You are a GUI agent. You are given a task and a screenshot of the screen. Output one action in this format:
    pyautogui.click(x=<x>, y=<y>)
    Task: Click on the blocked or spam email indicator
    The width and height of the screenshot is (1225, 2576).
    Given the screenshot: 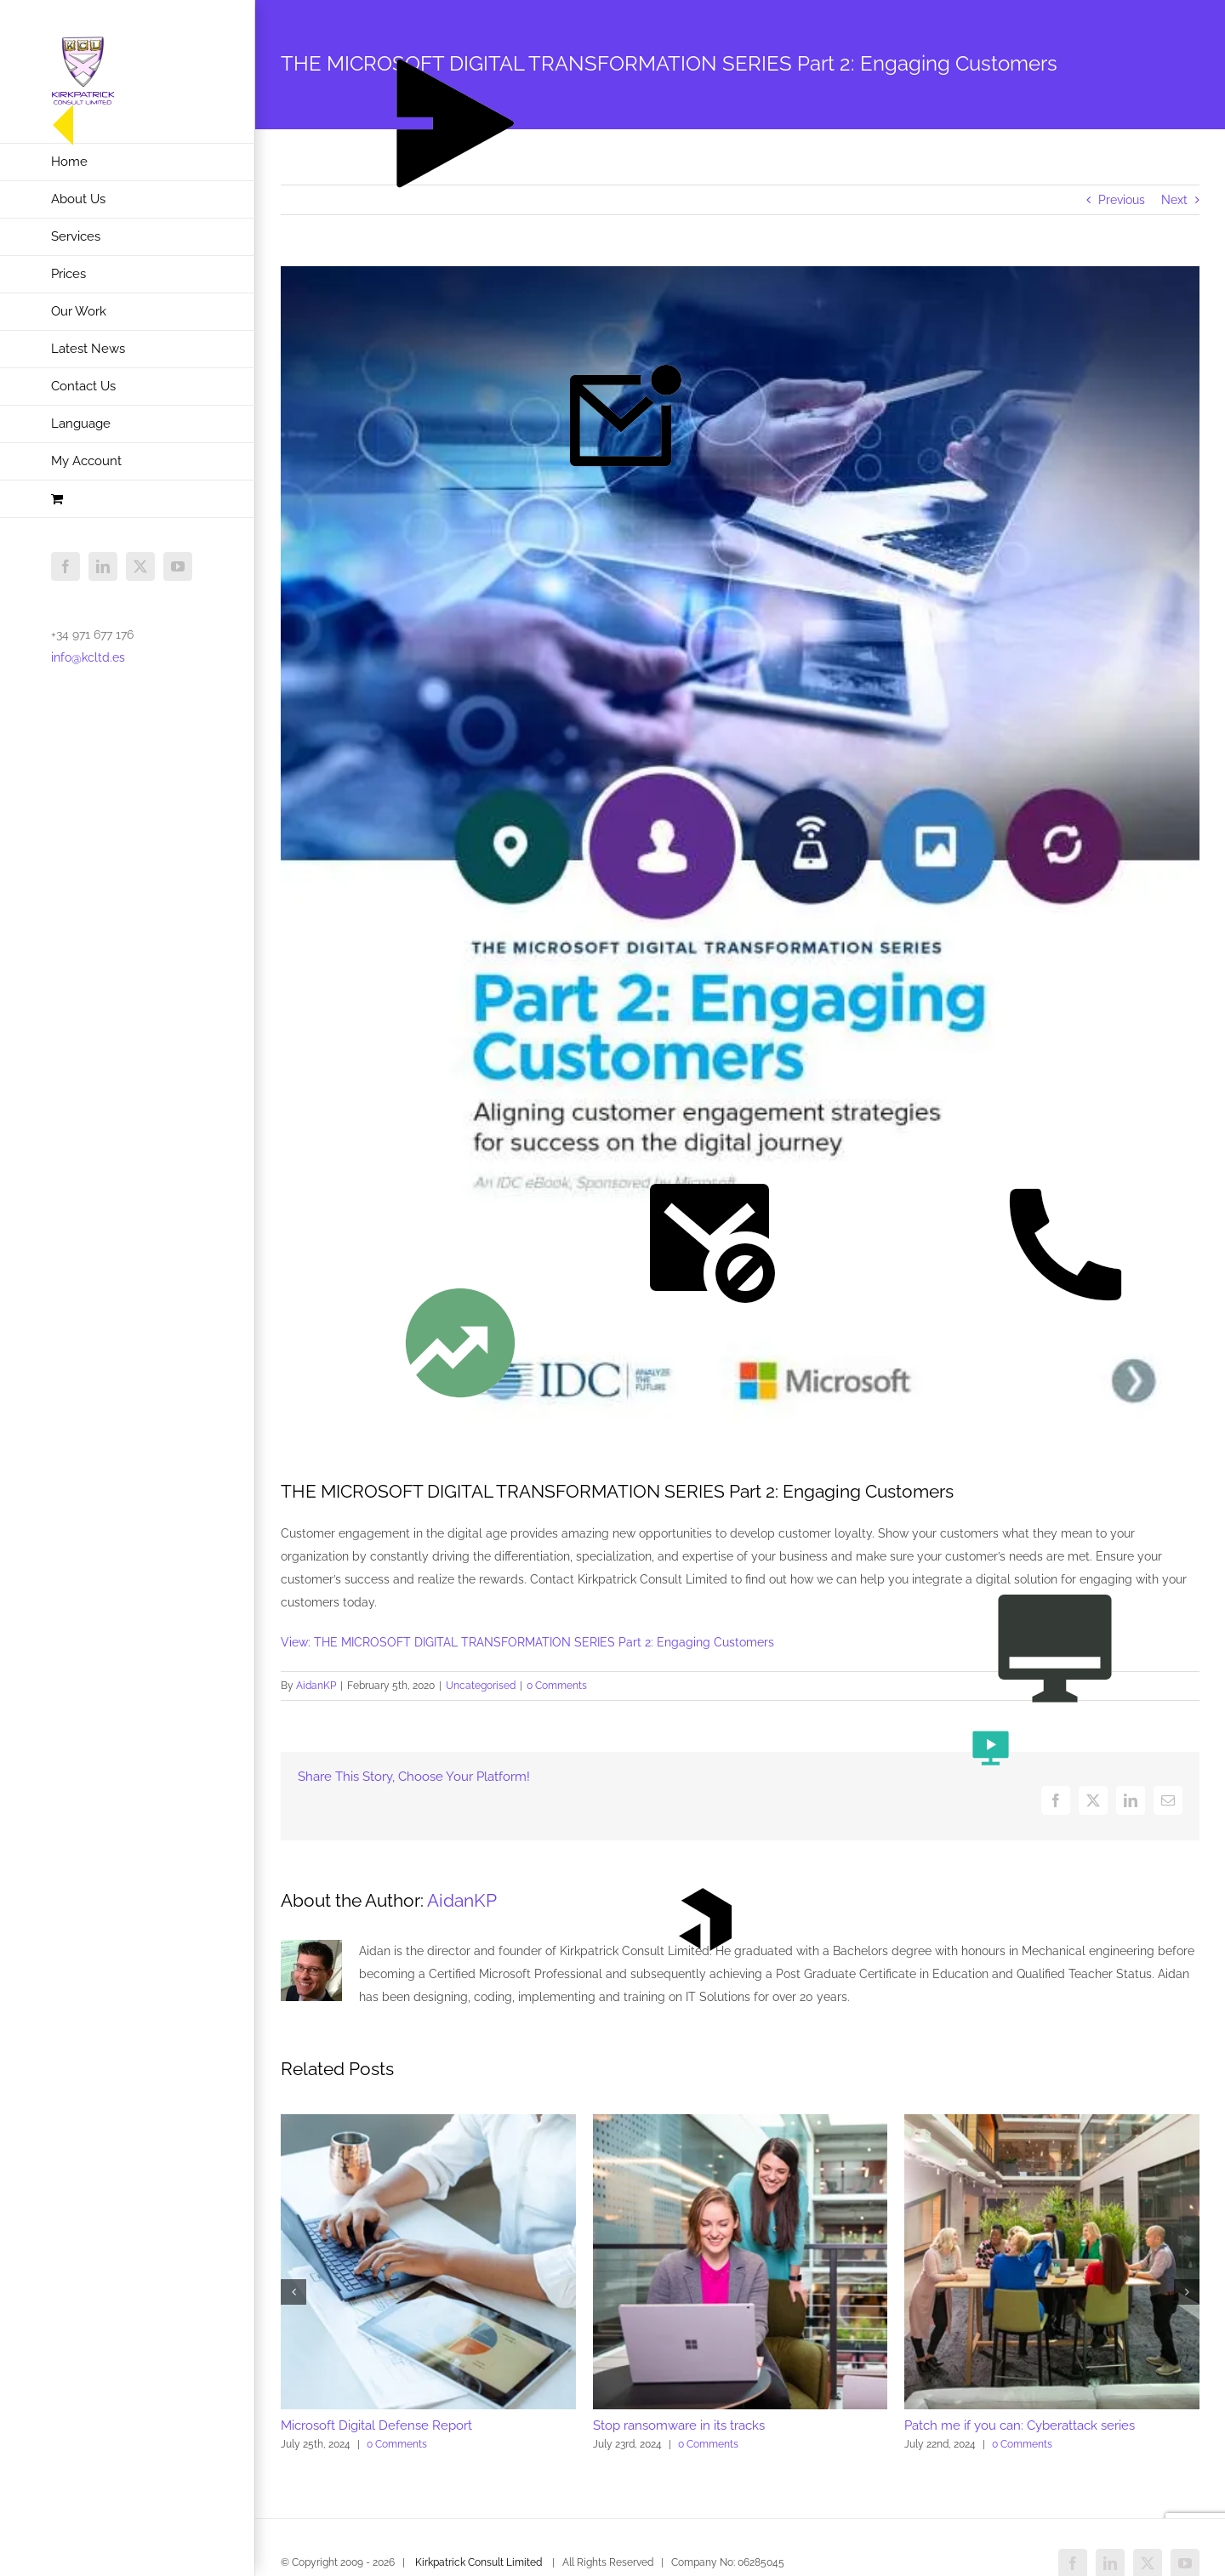 What is the action you would take?
    pyautogui.click(x=709, y=1237)
    